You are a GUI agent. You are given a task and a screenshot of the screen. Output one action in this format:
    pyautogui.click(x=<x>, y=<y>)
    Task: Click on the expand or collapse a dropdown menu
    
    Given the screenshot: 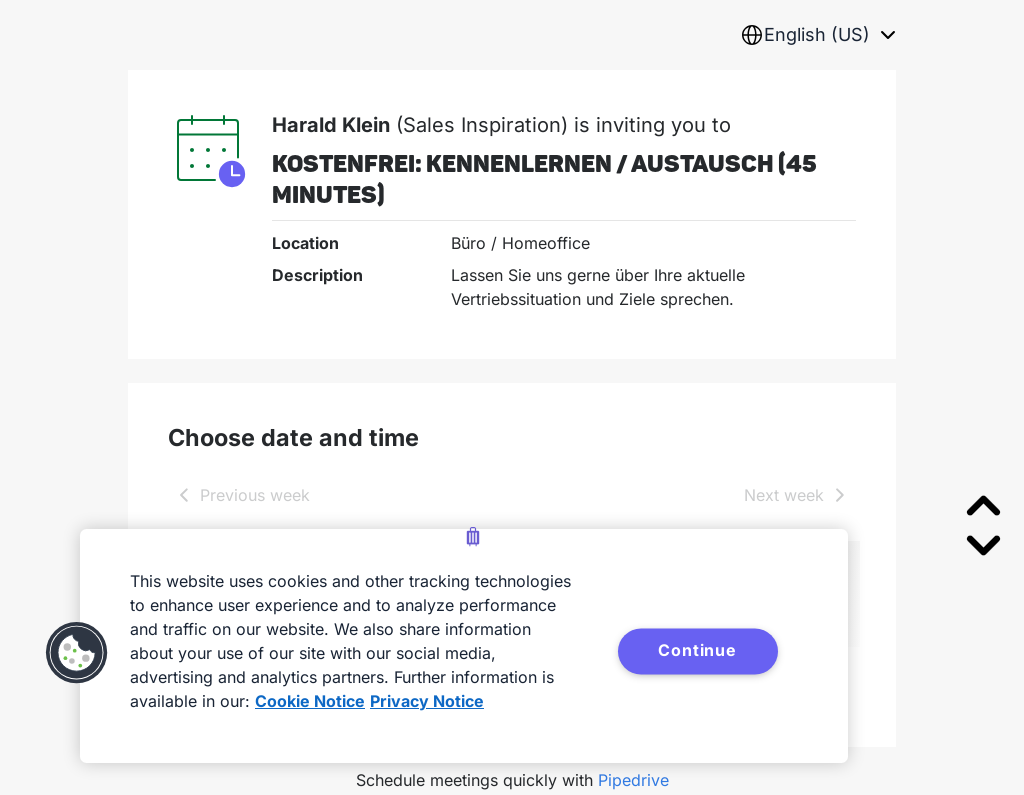 What is the action you would take?
    pyautogui.click(x=983, y=525)
    